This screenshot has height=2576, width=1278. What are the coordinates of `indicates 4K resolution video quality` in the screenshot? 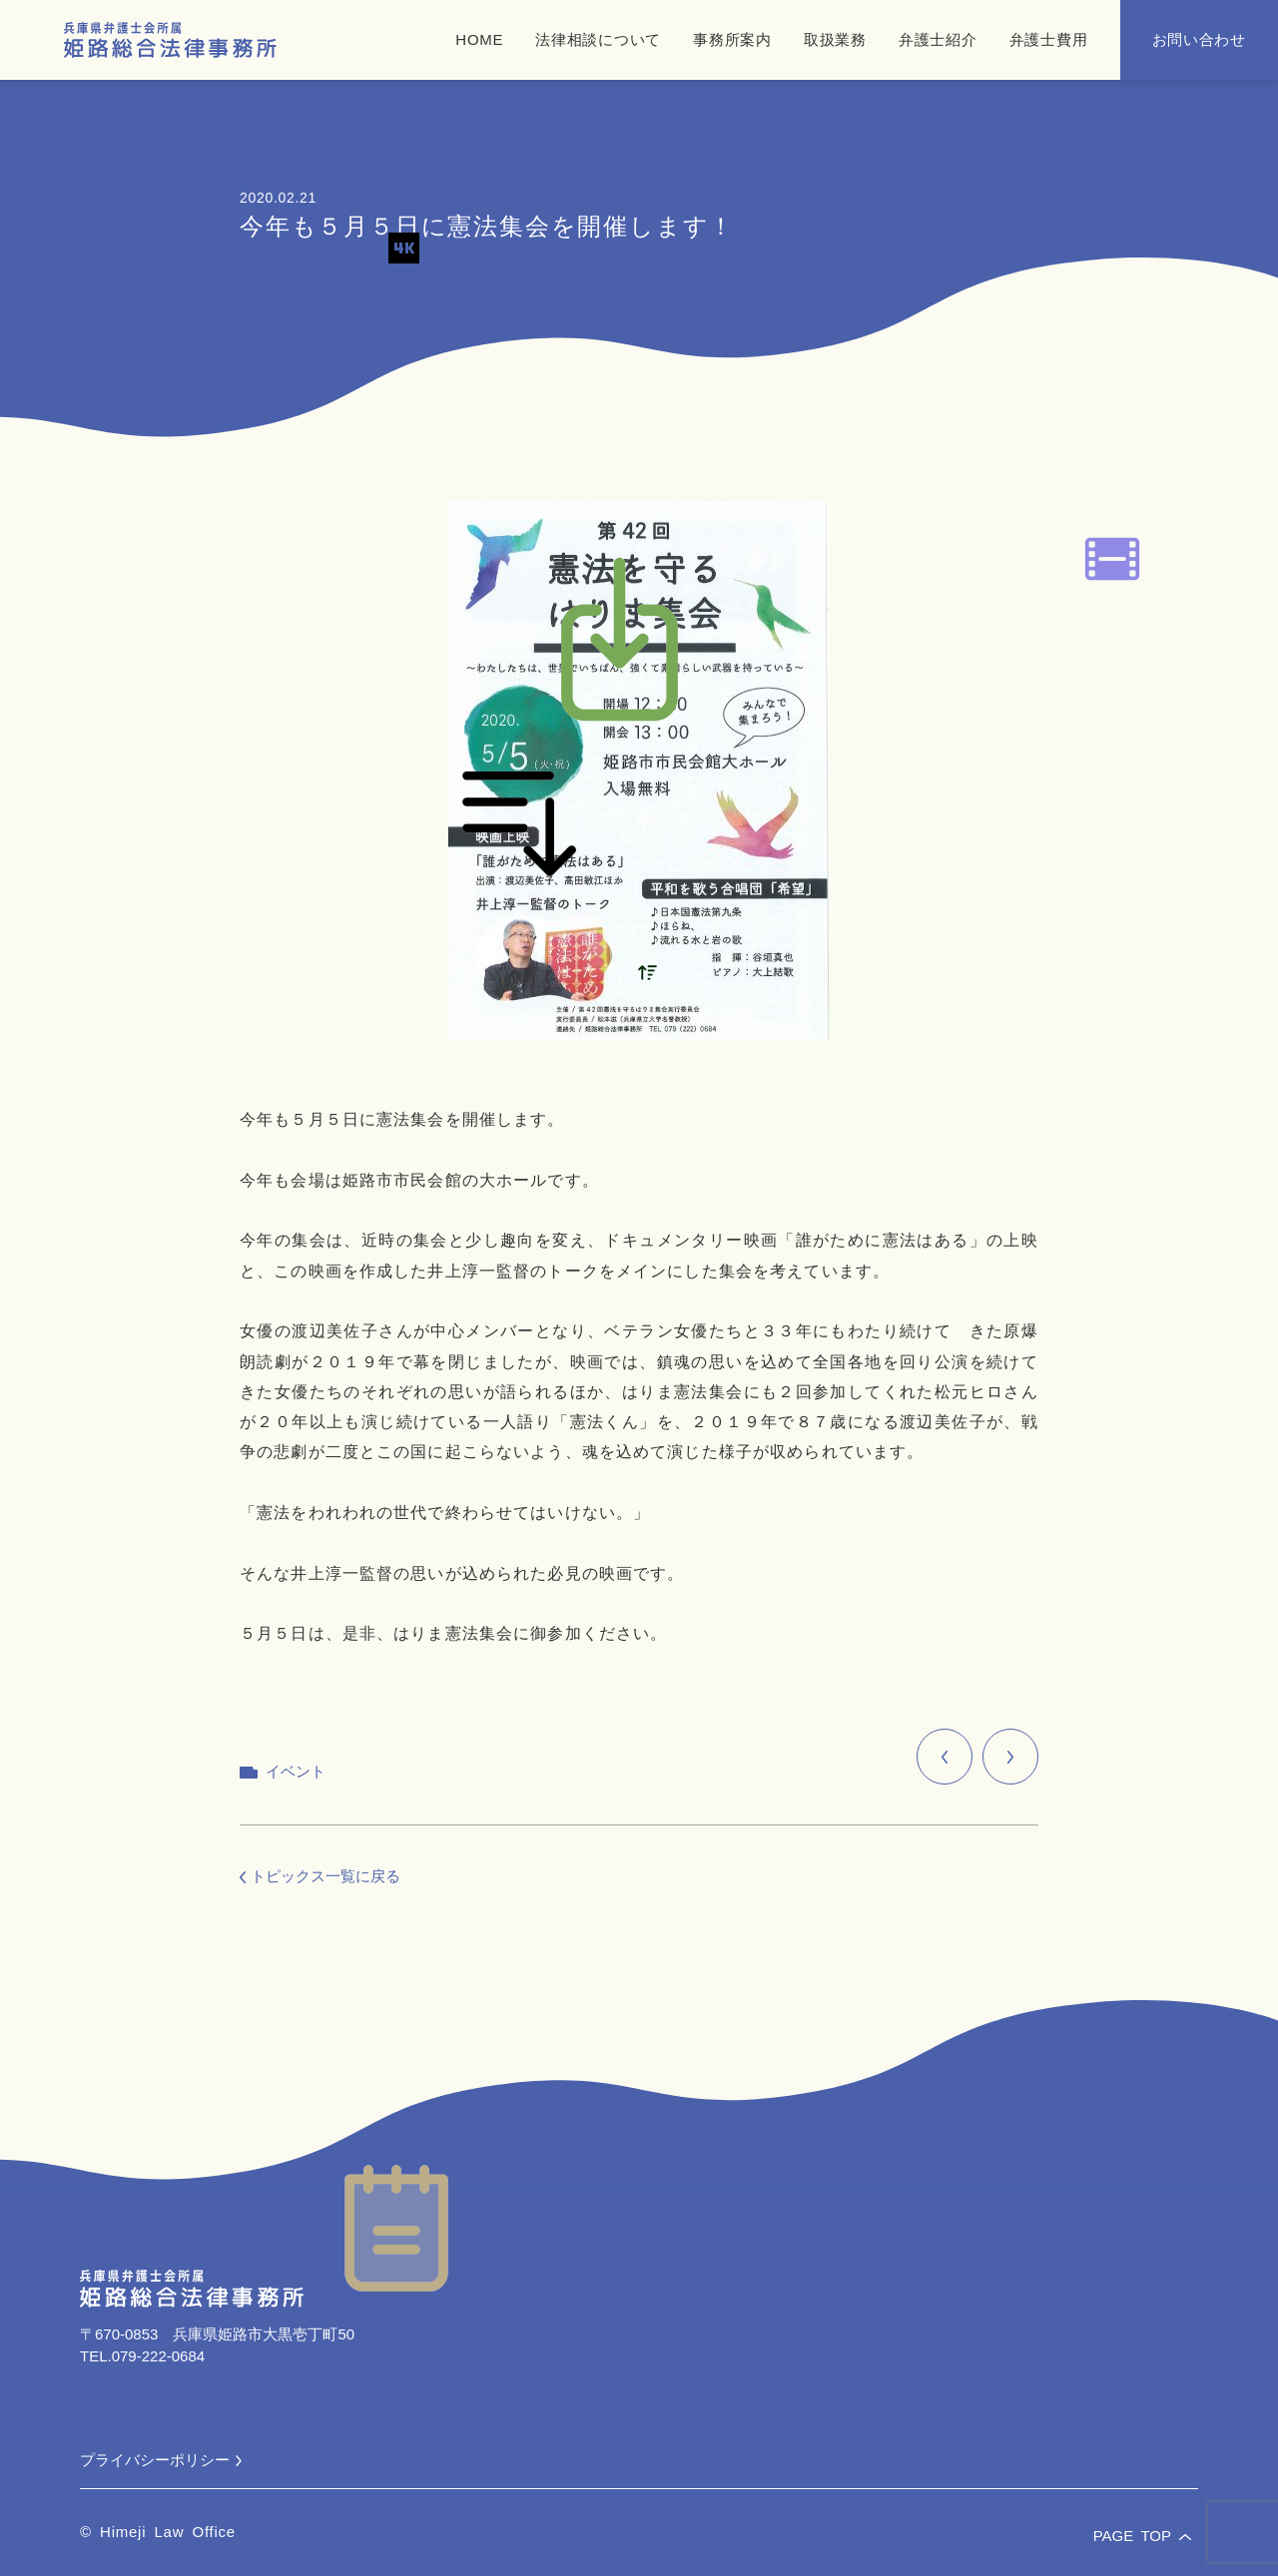 It's located at (403, 248).